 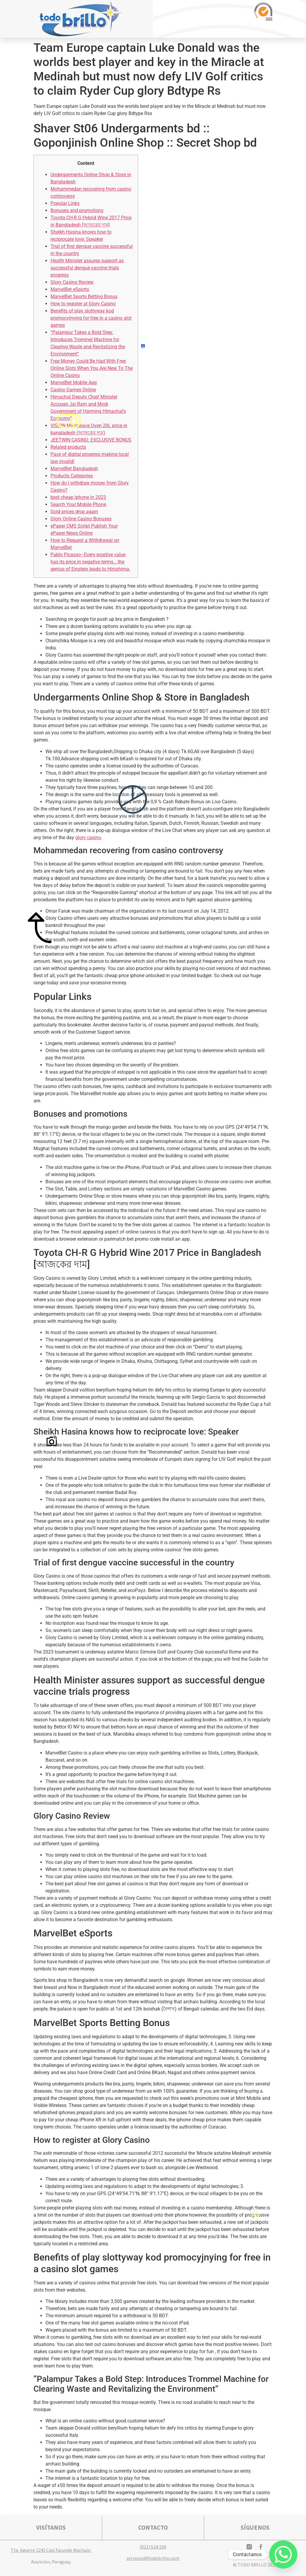 I want to click on toggle switch in the on position, so click(x=69, y=421).